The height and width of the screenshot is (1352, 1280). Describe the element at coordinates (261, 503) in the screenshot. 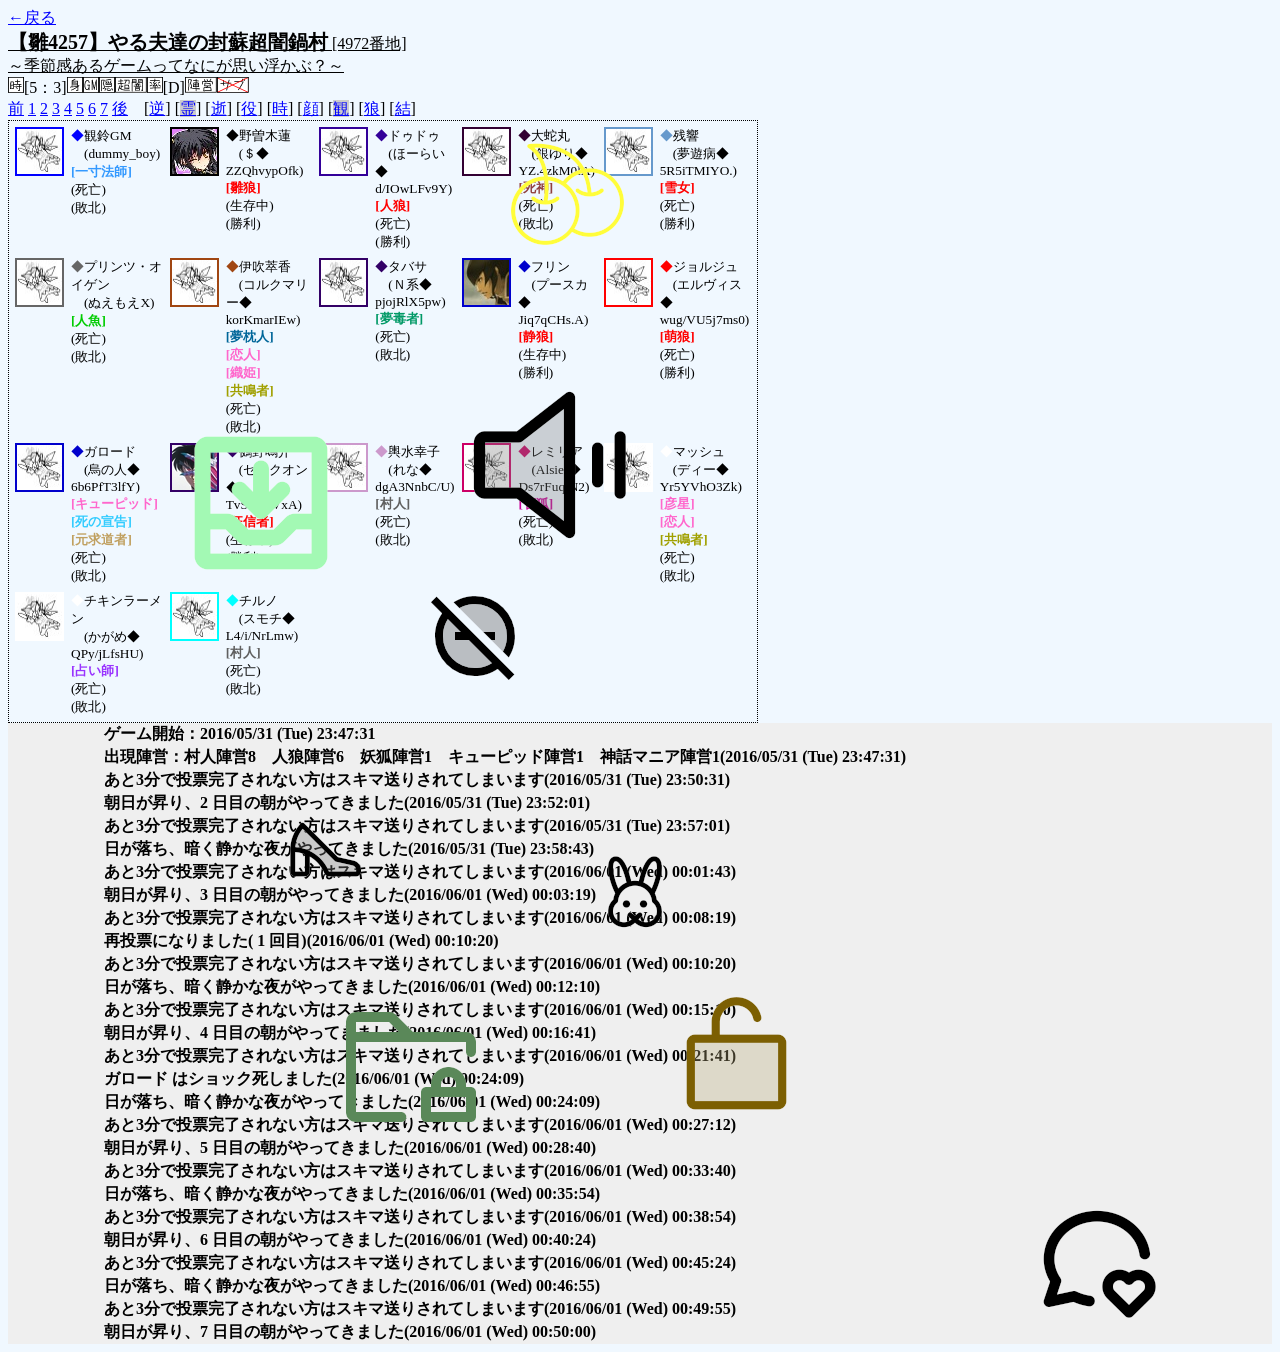

I see `download file to inbox or tray` at that location.